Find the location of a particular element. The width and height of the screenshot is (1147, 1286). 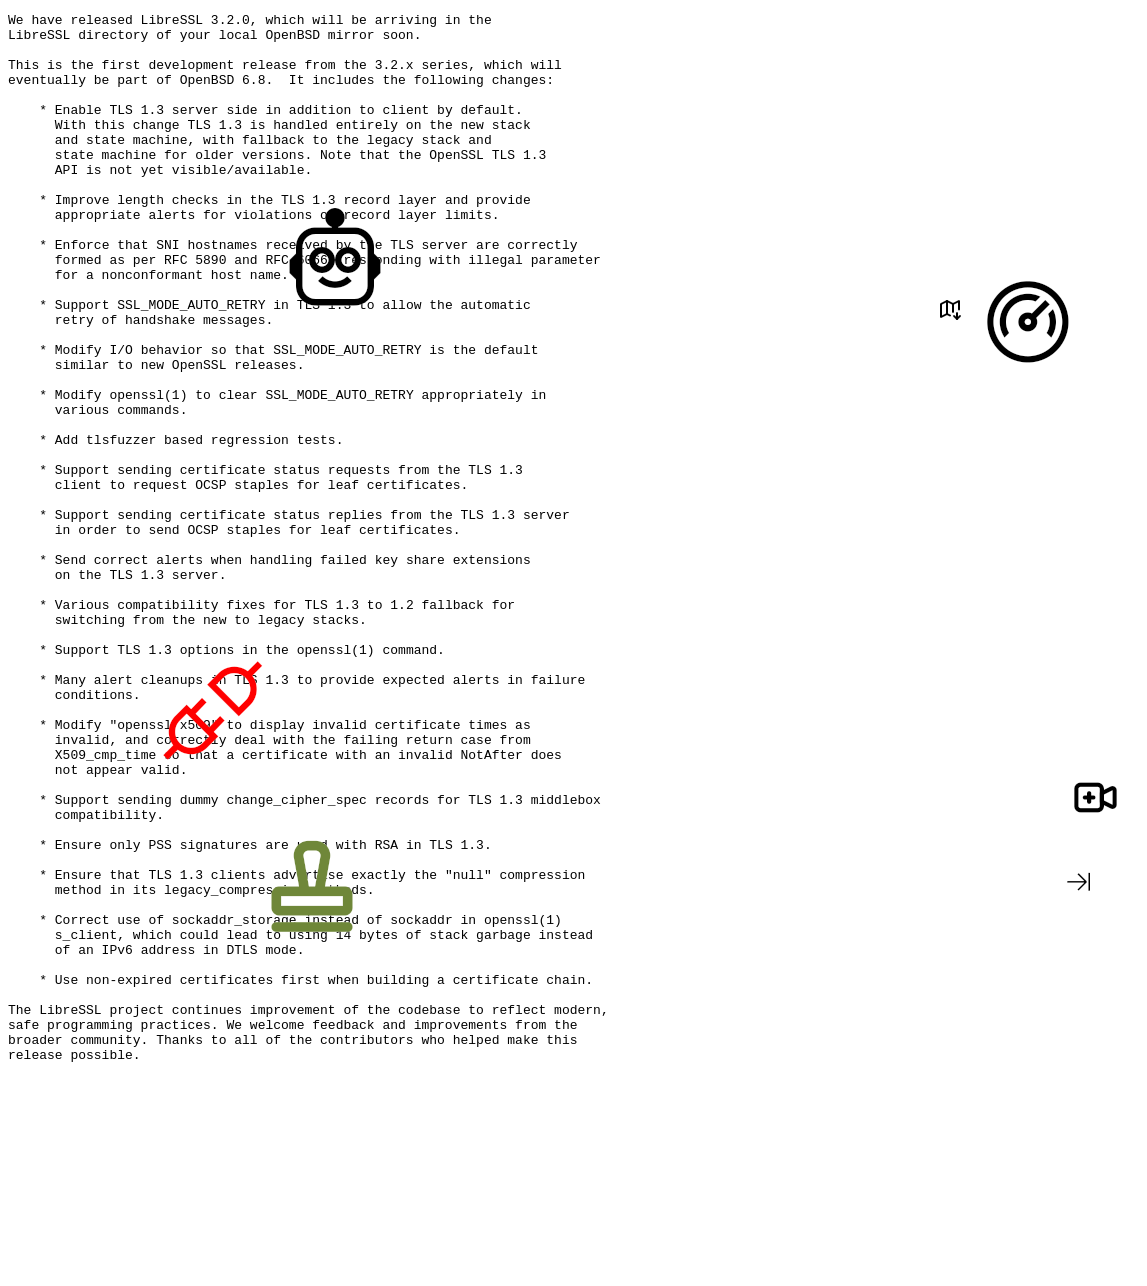

disconnect from debug session is located at coordinates (214, 712).